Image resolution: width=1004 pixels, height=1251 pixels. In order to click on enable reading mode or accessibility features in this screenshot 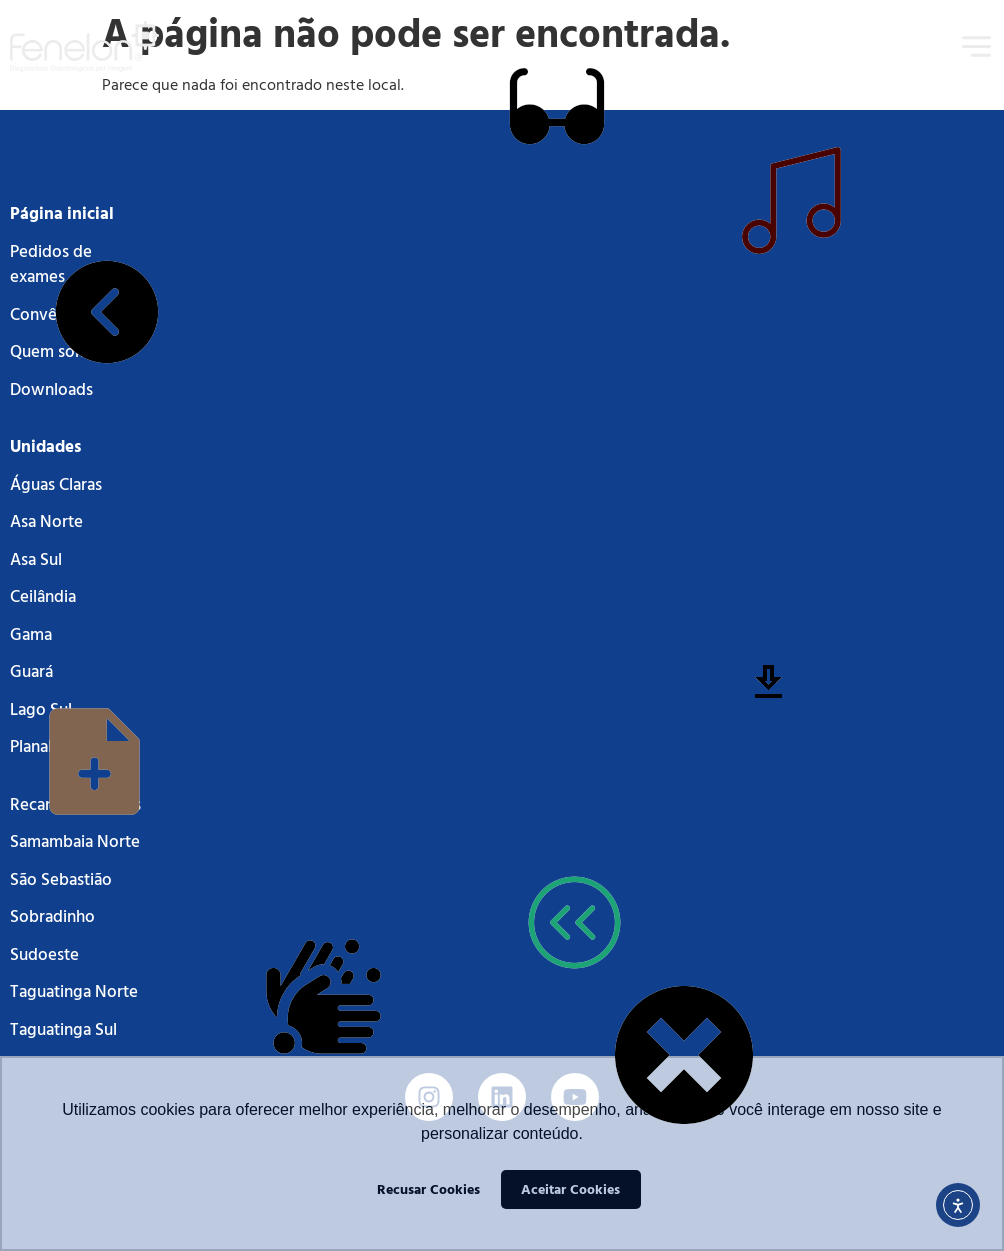, I will do `click(557, 108)`.